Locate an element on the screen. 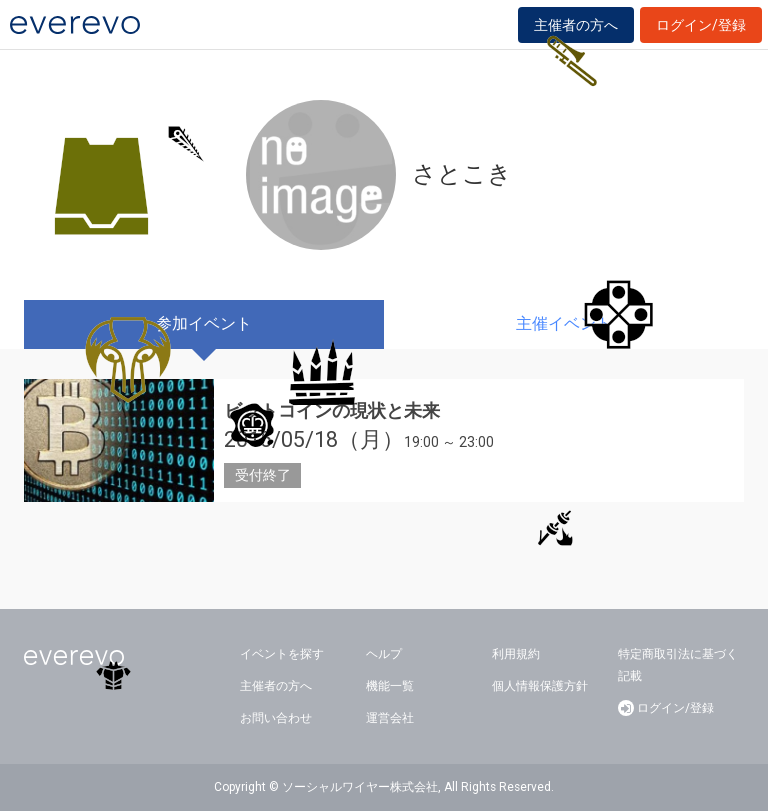  access demon or boss enemy profile is located at coordinates (128, 360).